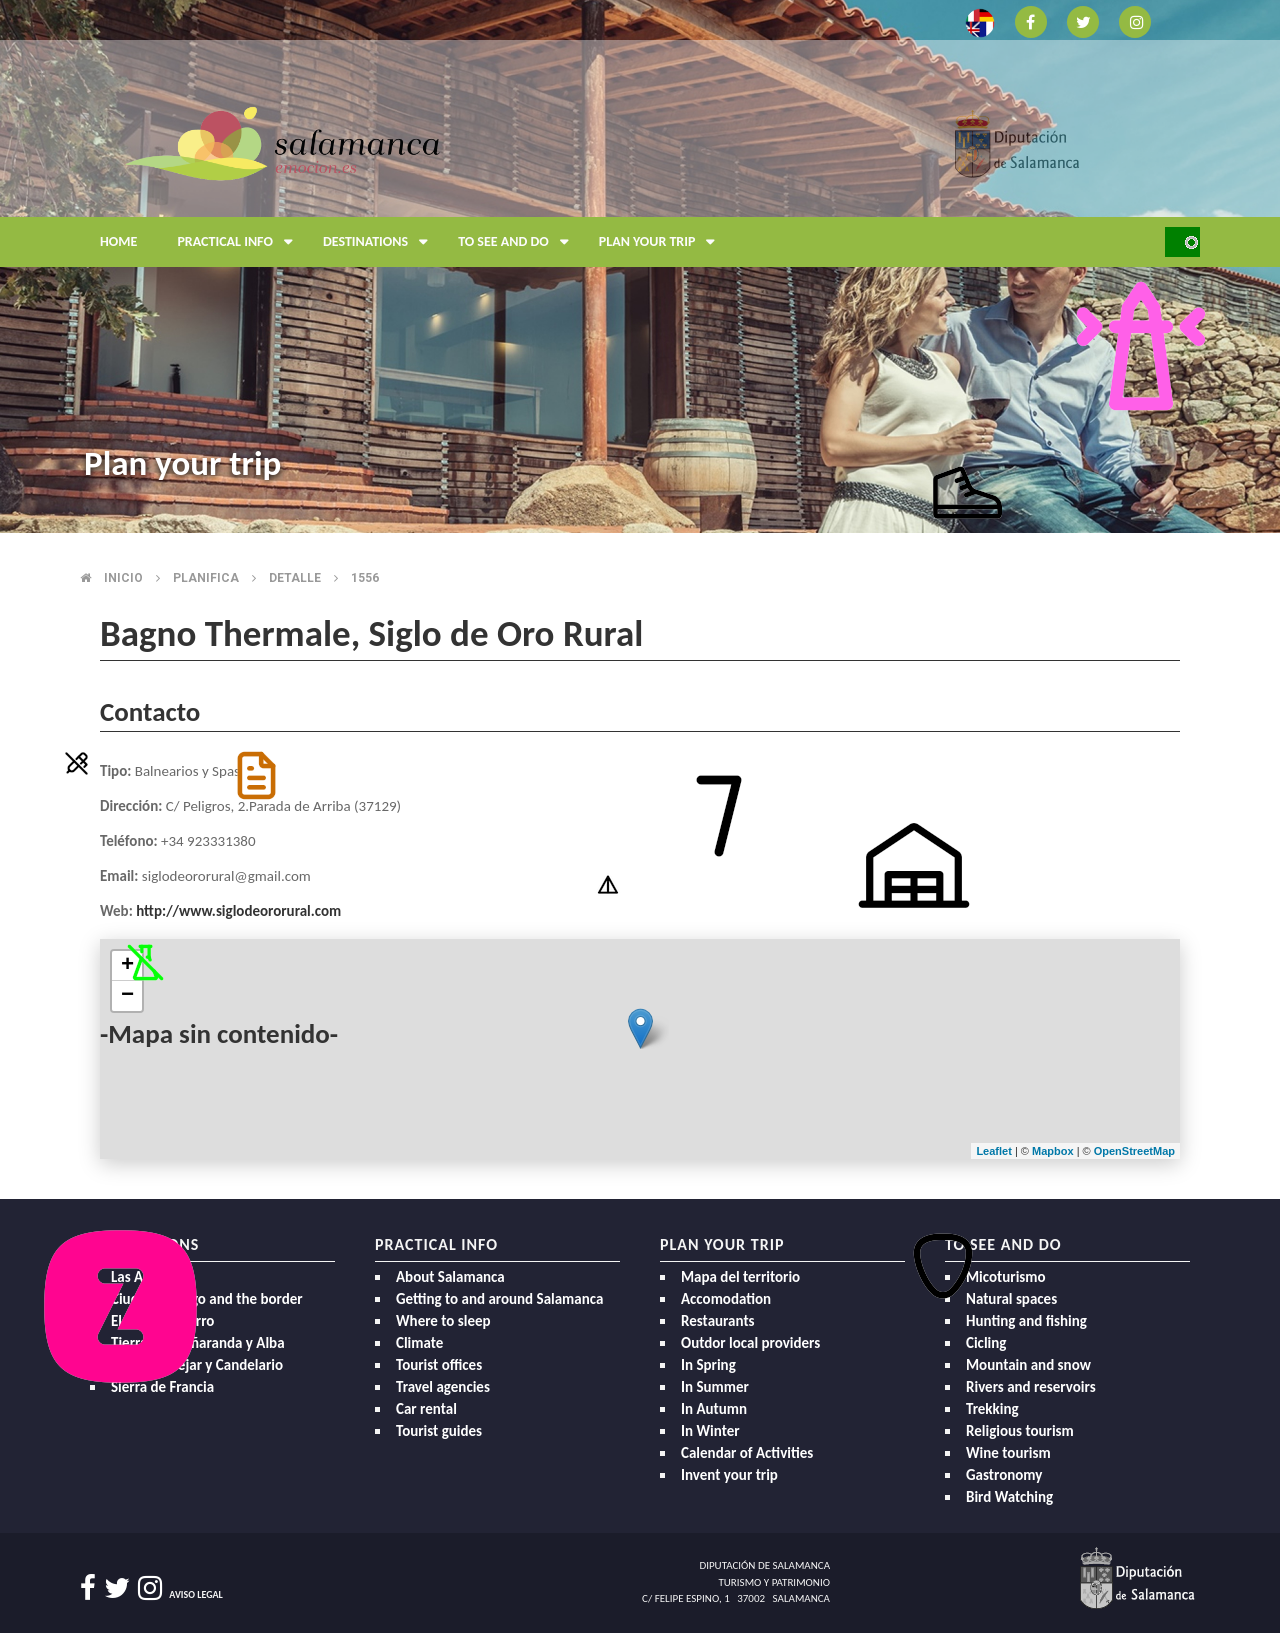 The height and width of the screenshot is (1633, 1280). I want to click on view document contents, so click(256, 775).